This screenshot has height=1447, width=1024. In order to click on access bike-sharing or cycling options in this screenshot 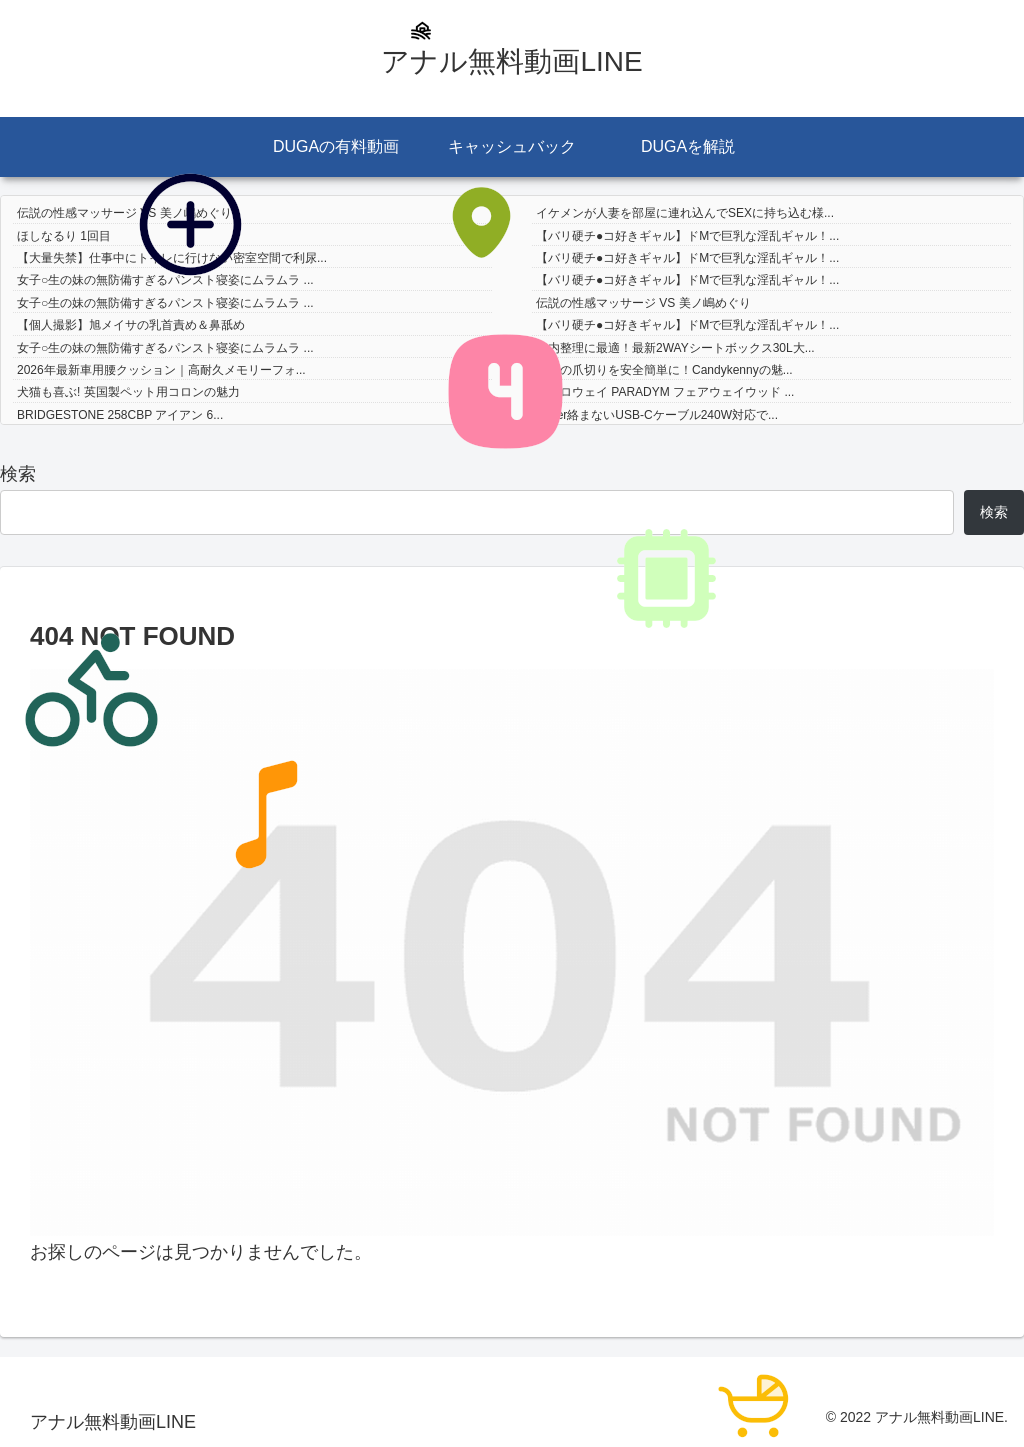, I will do `click(91, 687)`.